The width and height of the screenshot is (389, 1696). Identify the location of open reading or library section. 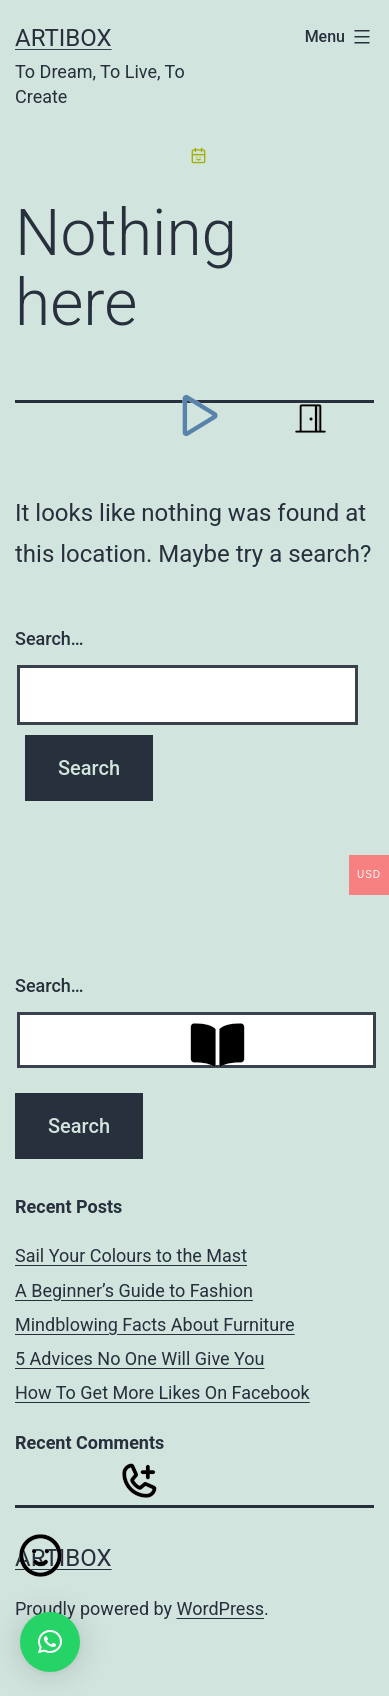
(217, 1046).